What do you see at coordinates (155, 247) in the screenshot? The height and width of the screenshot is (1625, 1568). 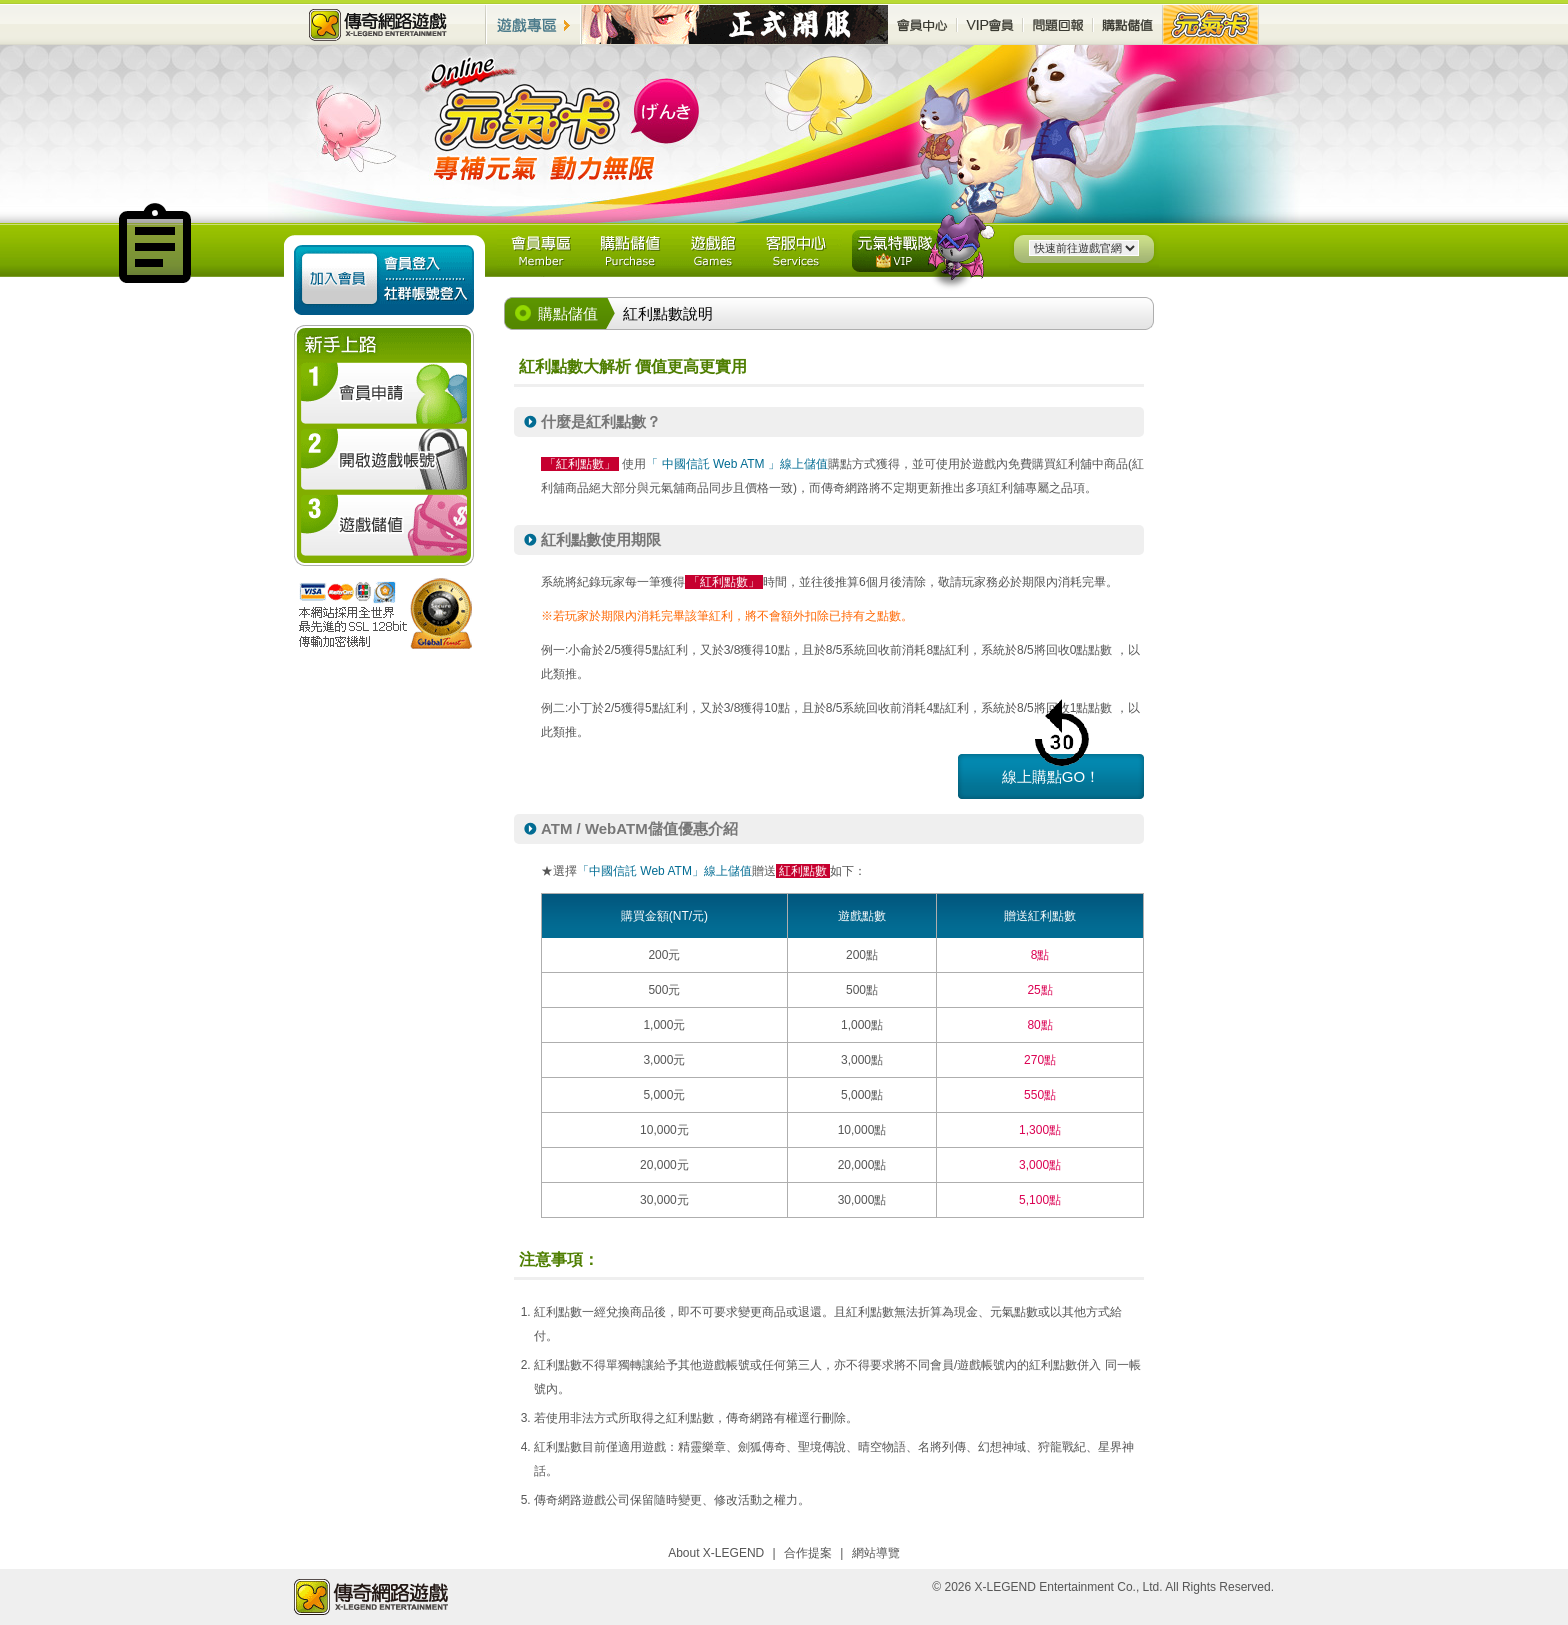 I see `view assigned tasks or assignments` at bounding box center [155, 247].